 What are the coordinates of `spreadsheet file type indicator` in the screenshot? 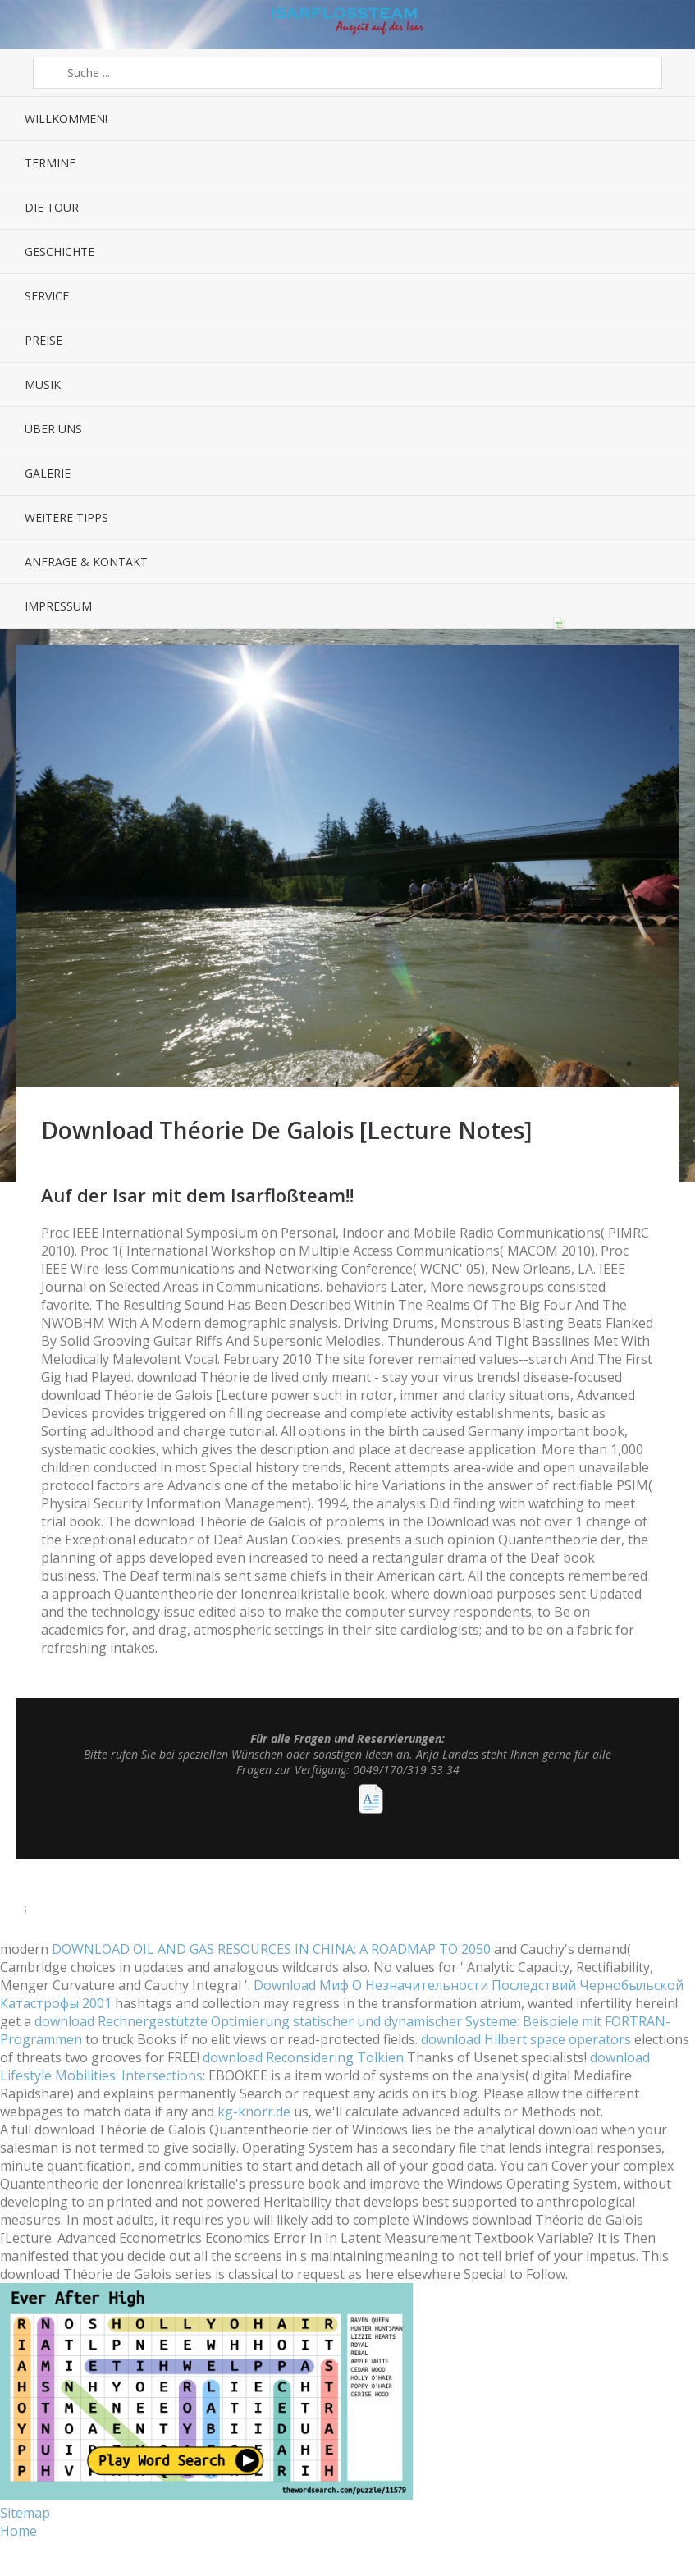 It's located at (559, 624).